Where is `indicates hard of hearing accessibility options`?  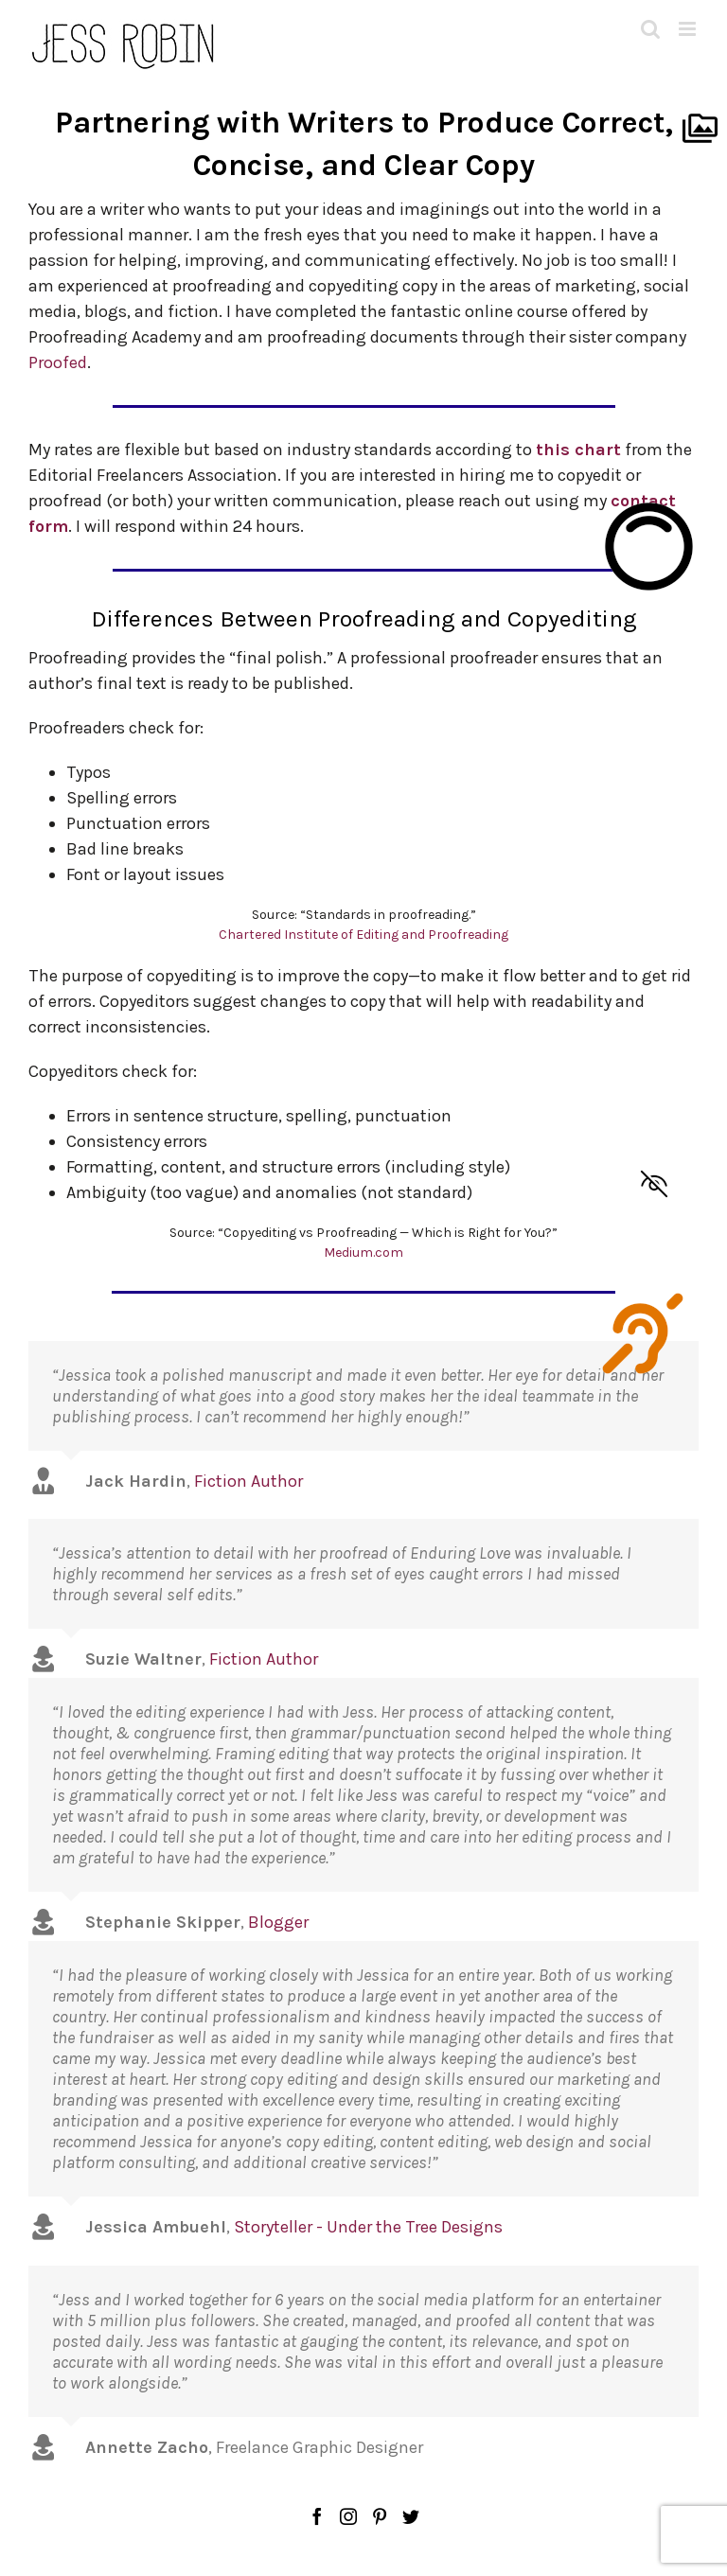
indicates hard of hearing accessibility options is located at coordinates (643, 1333).